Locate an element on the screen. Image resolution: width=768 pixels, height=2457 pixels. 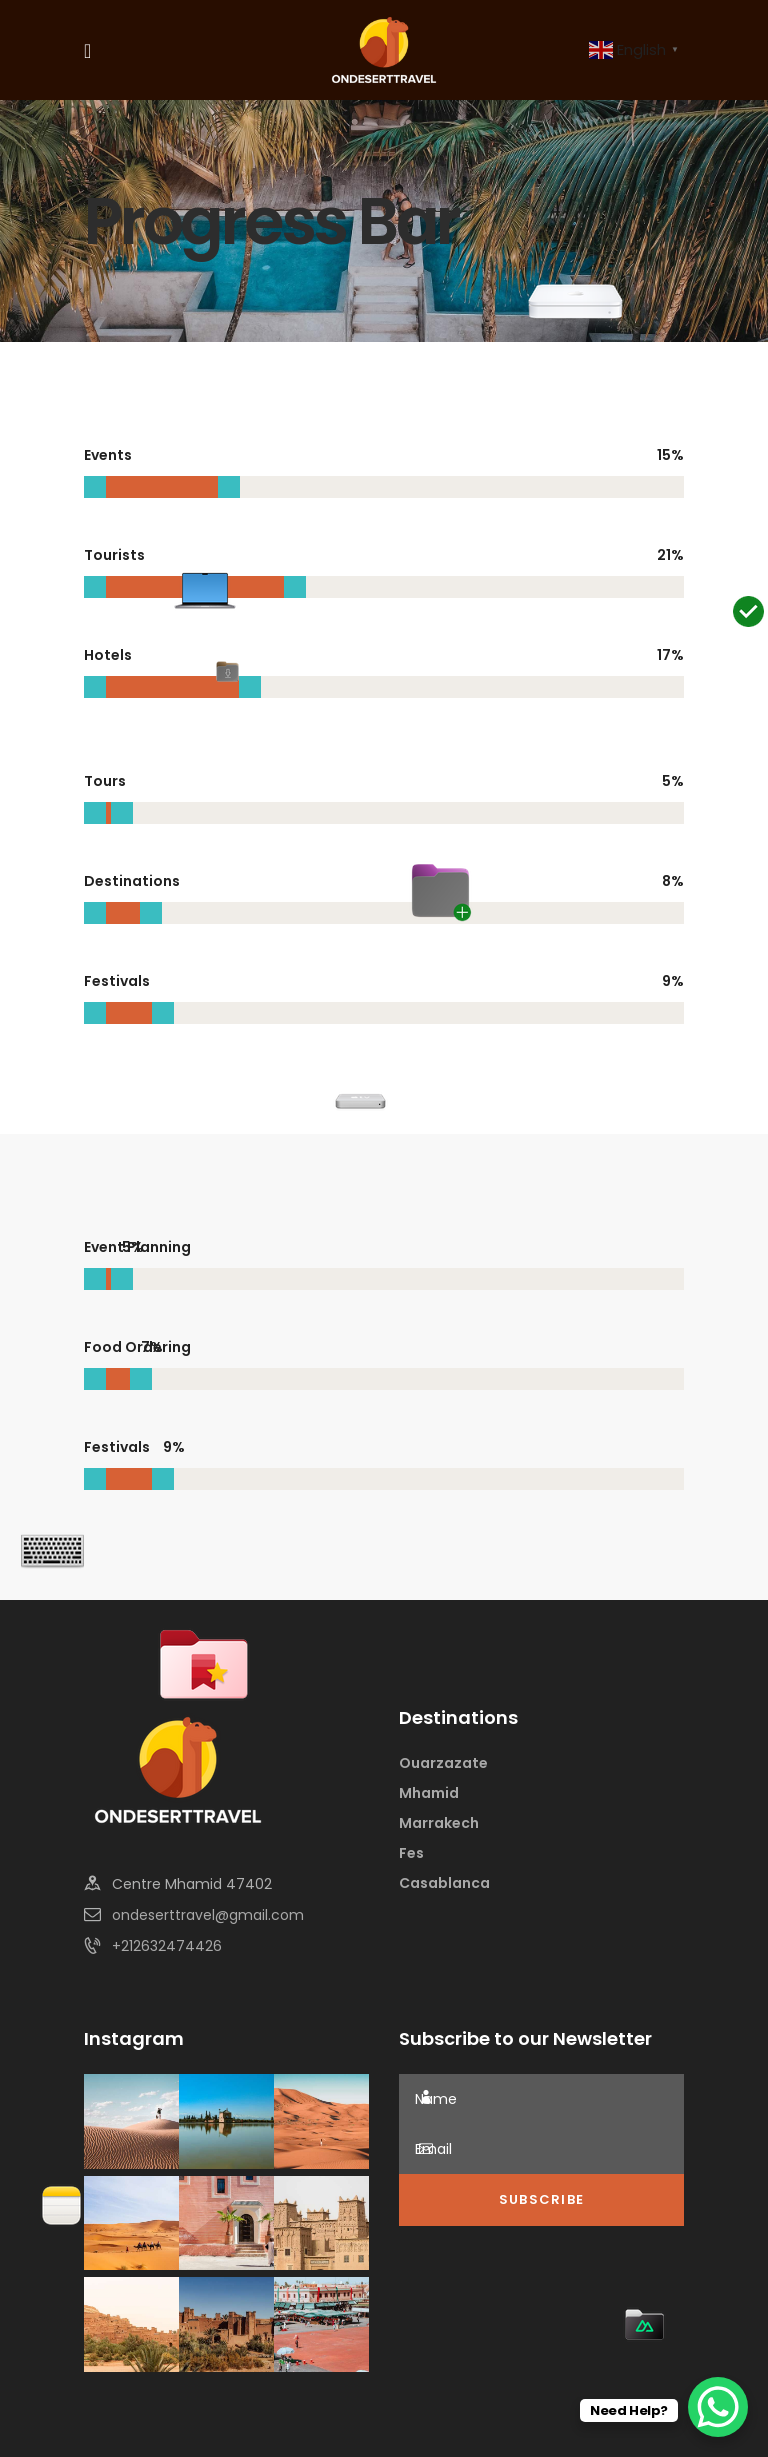
create a new folder is located at coordinates (440, 890).